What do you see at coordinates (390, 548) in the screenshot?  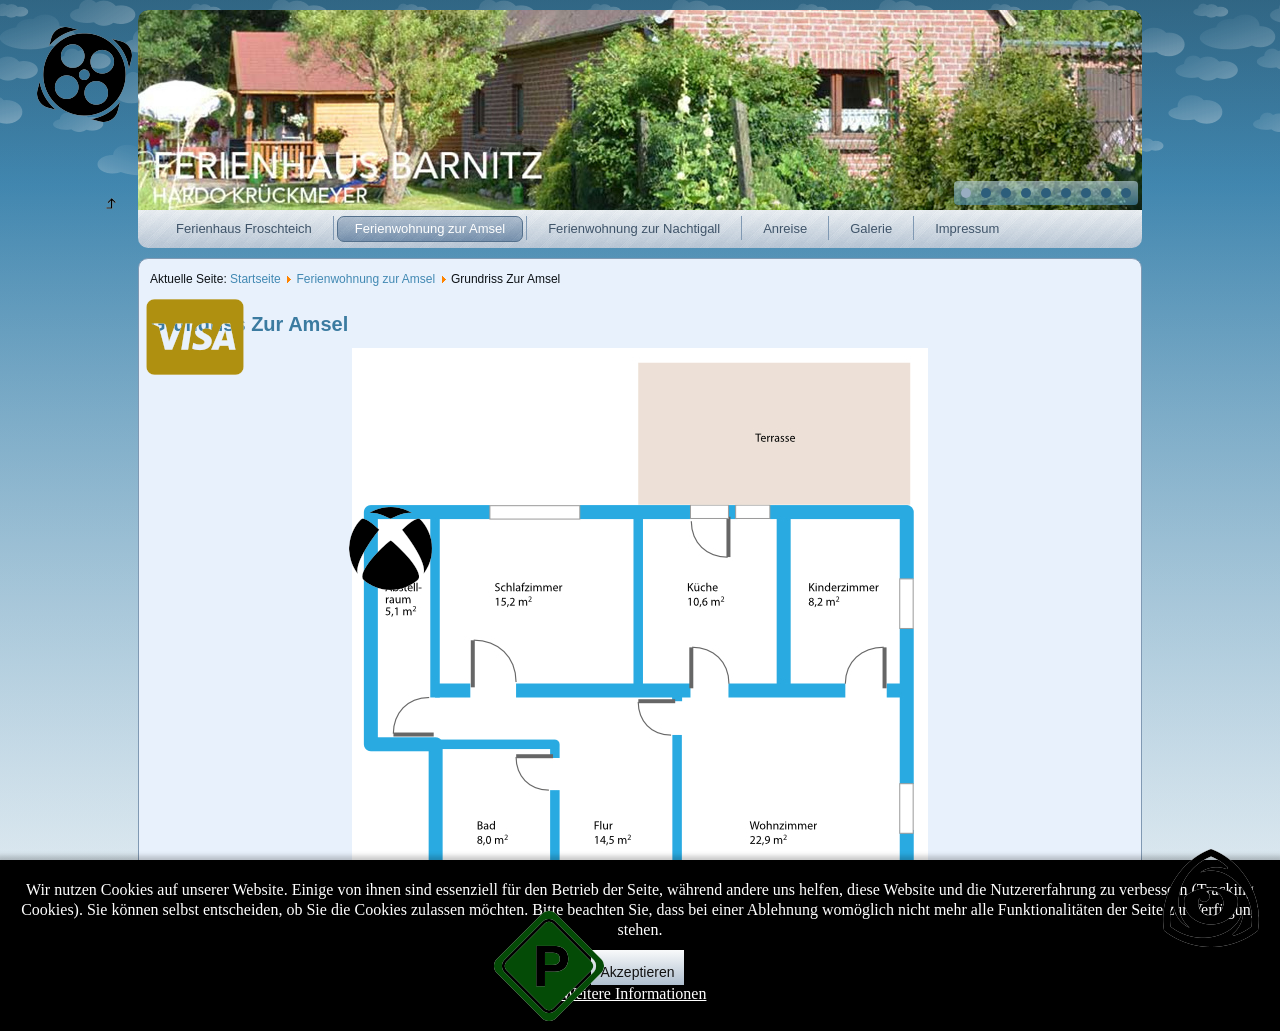 I see `open xbox app or gaming hub` at bounding box center [390, 548].